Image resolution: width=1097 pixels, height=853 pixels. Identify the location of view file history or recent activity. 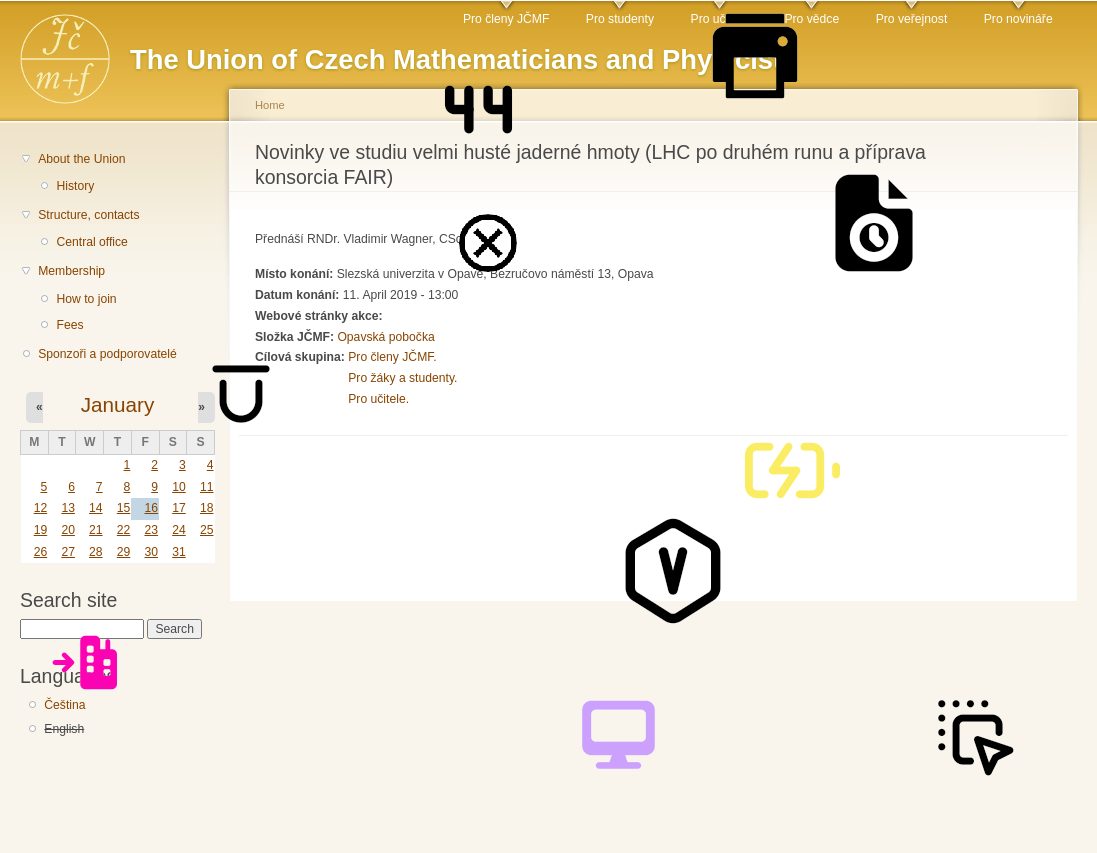
(874, 223).